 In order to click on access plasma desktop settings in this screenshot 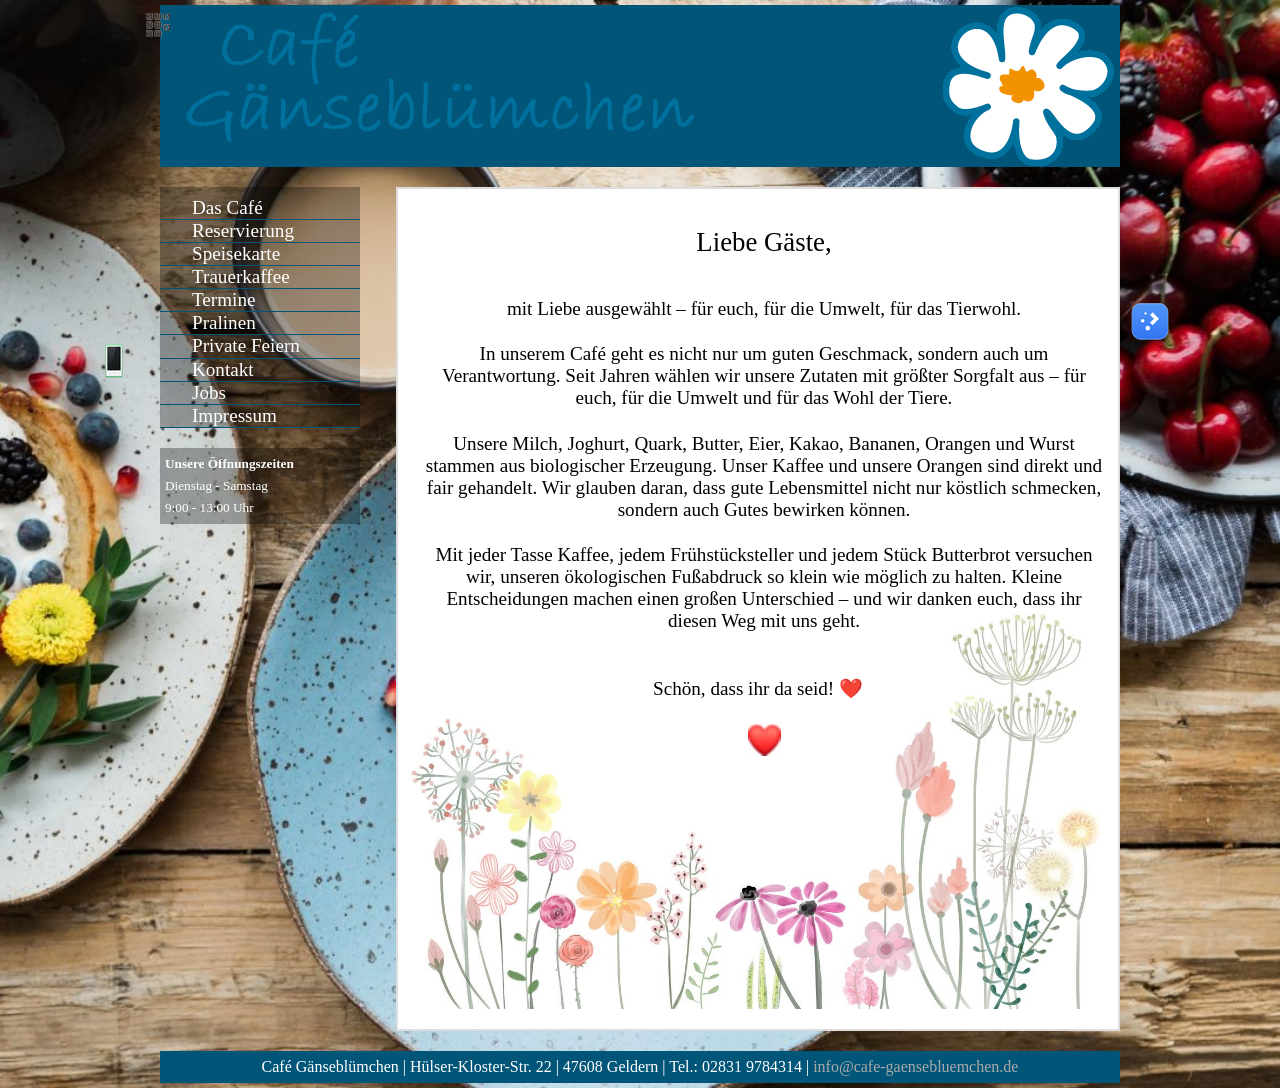, I will do `click(1150, 322)`.